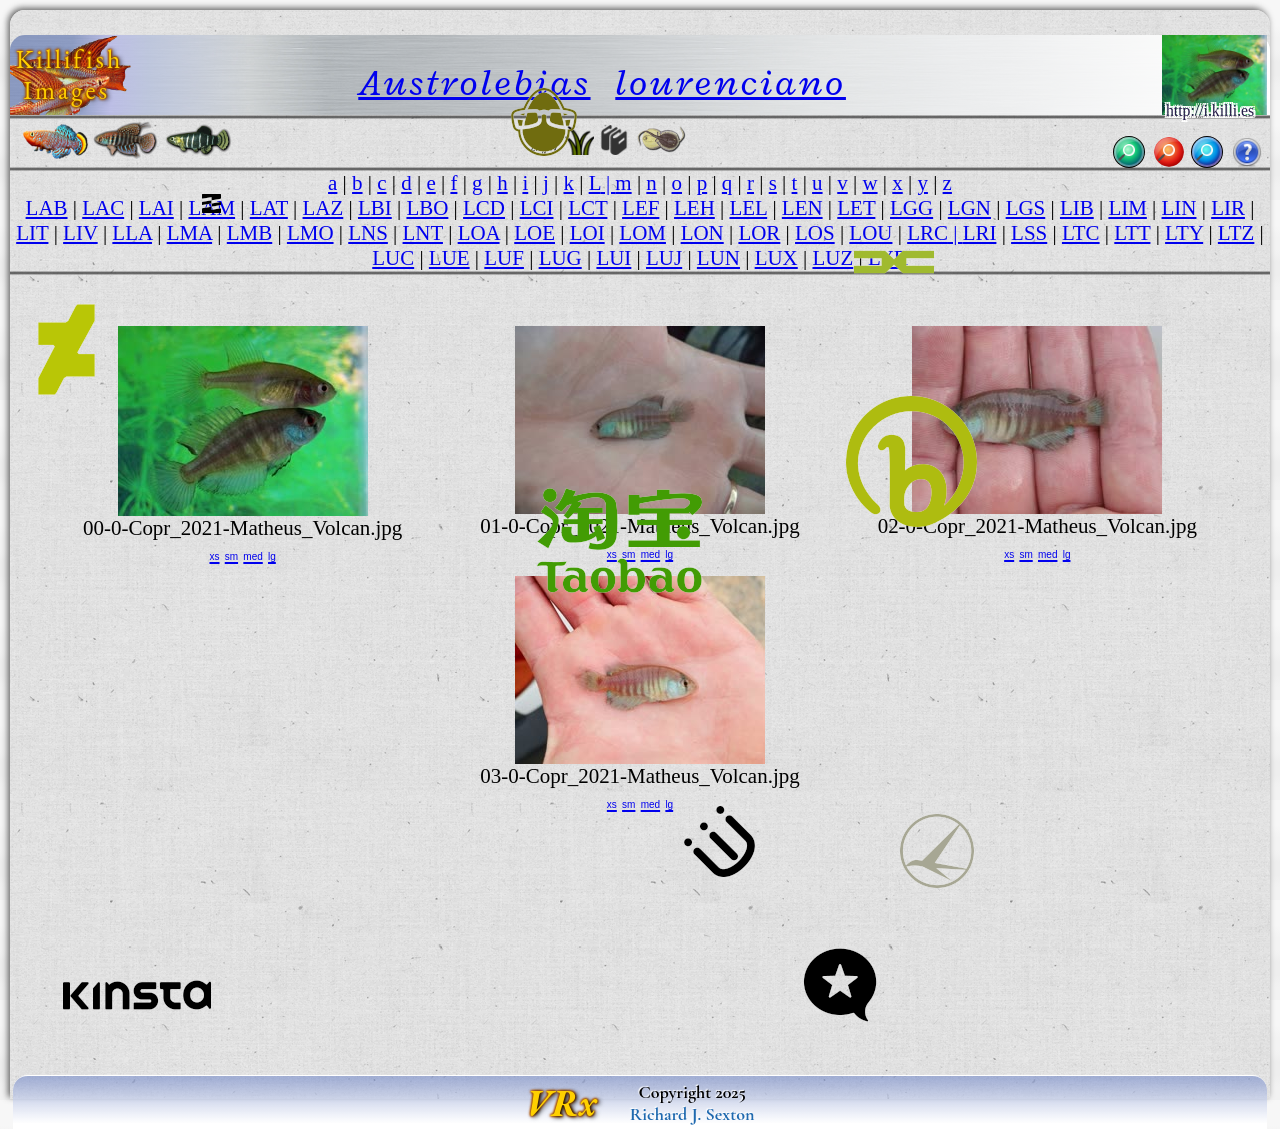 This screenshot has width=1280, height=1129. Describe the element at coordinates (894, 262) in the screenshot. I see `dacia brand logo` at that location.